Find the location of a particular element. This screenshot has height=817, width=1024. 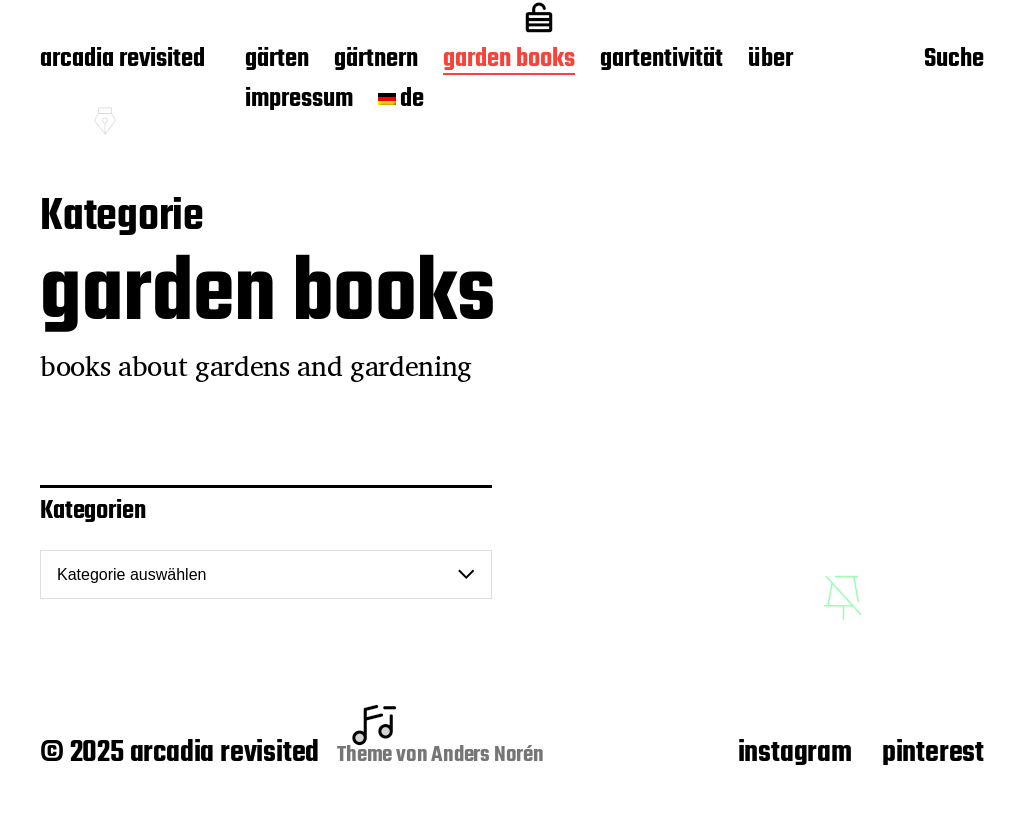

unlocked or unsecured state is located at coordinates (539, 19).